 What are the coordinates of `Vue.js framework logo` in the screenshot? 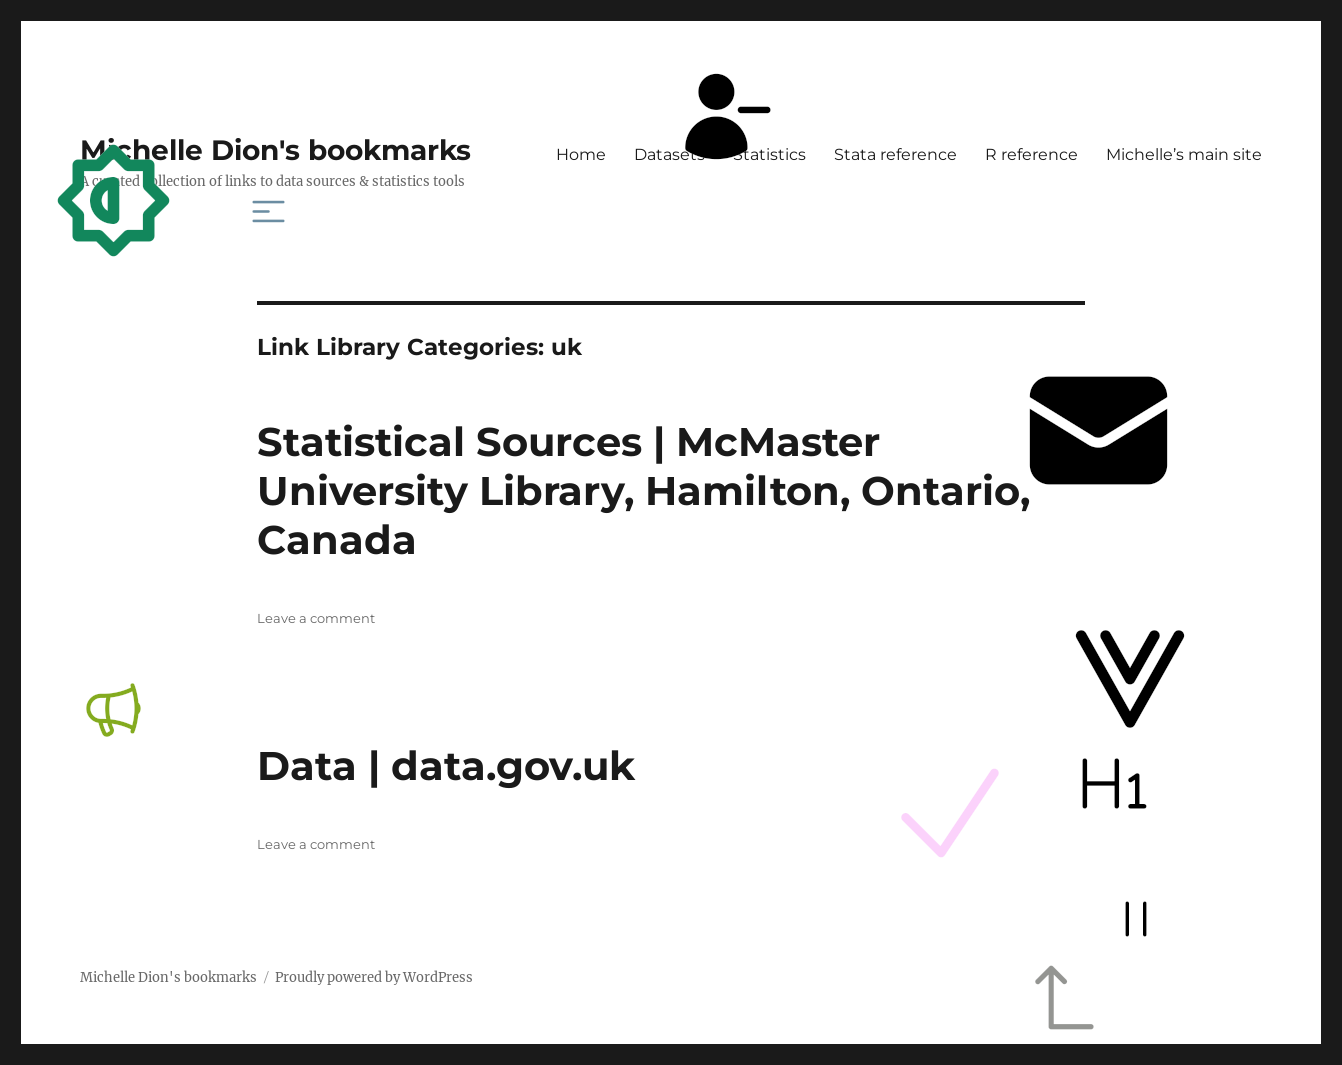 It's located at (1130, 679).